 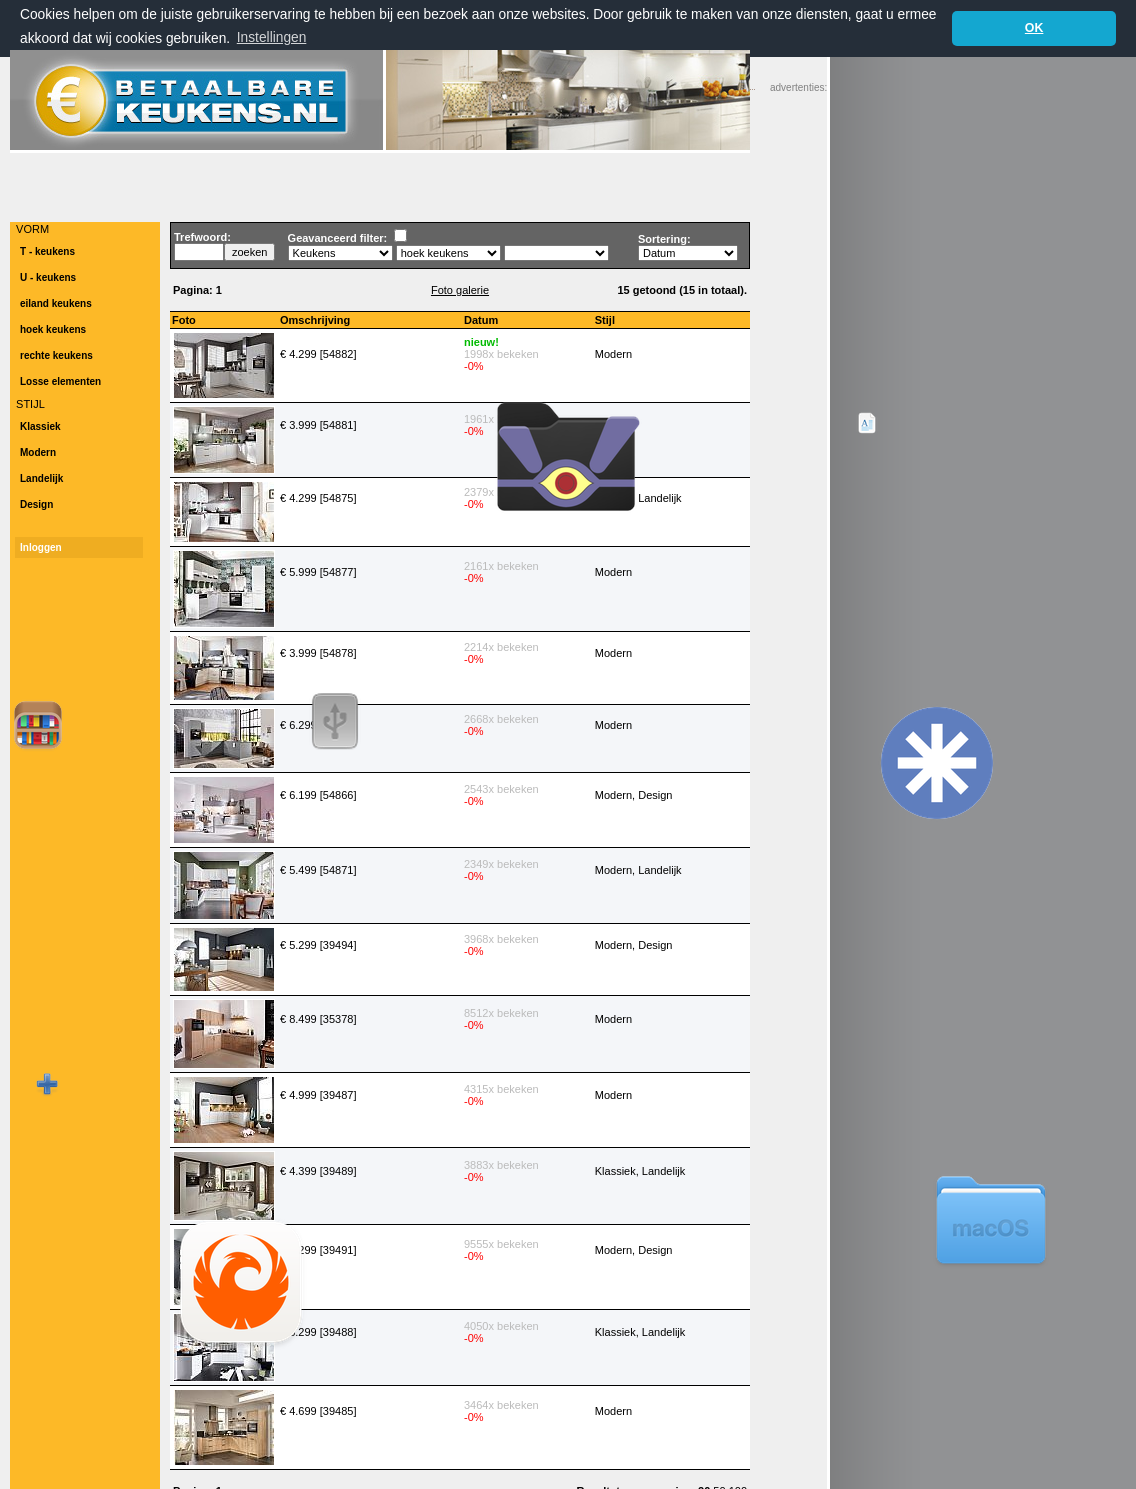 What do you see at coordinates (991, 1220) in the screenshot?
I see `access macOS system files and folders` at bounding box center [991, 1220].